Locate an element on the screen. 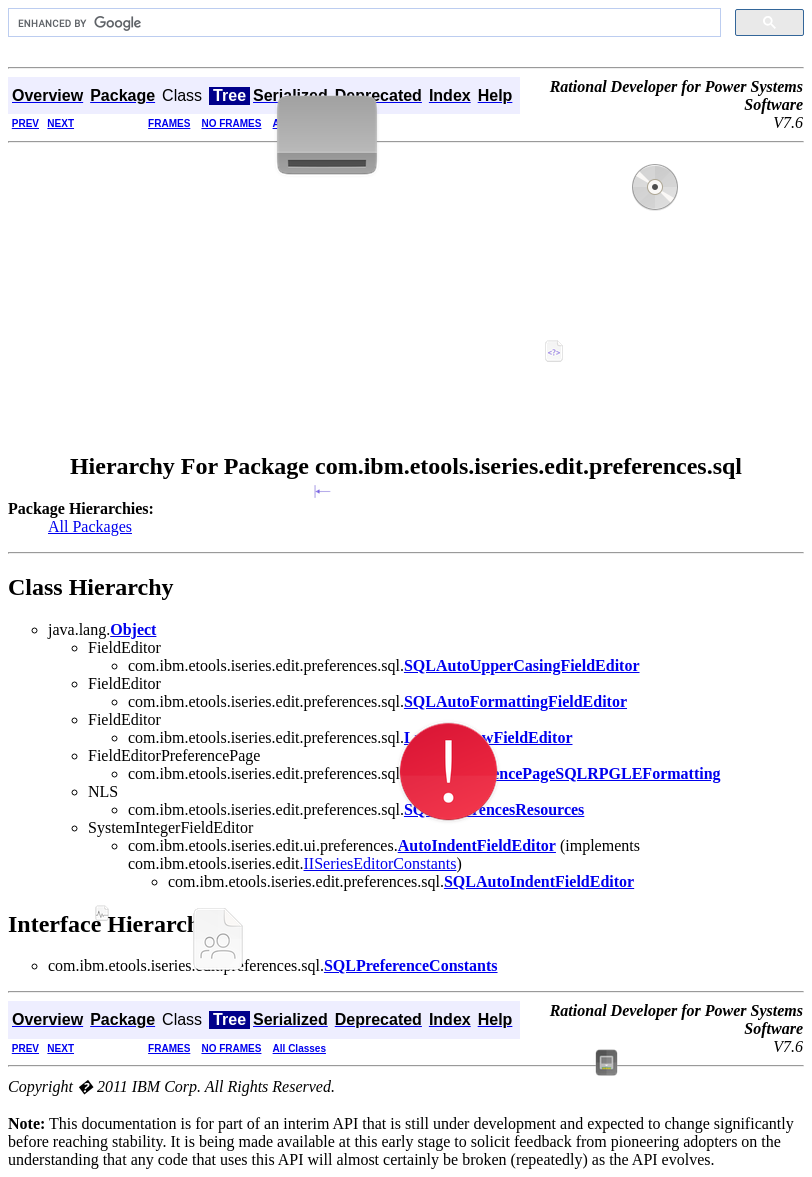  credits or attribution text file is located at coordinates (218, 939).